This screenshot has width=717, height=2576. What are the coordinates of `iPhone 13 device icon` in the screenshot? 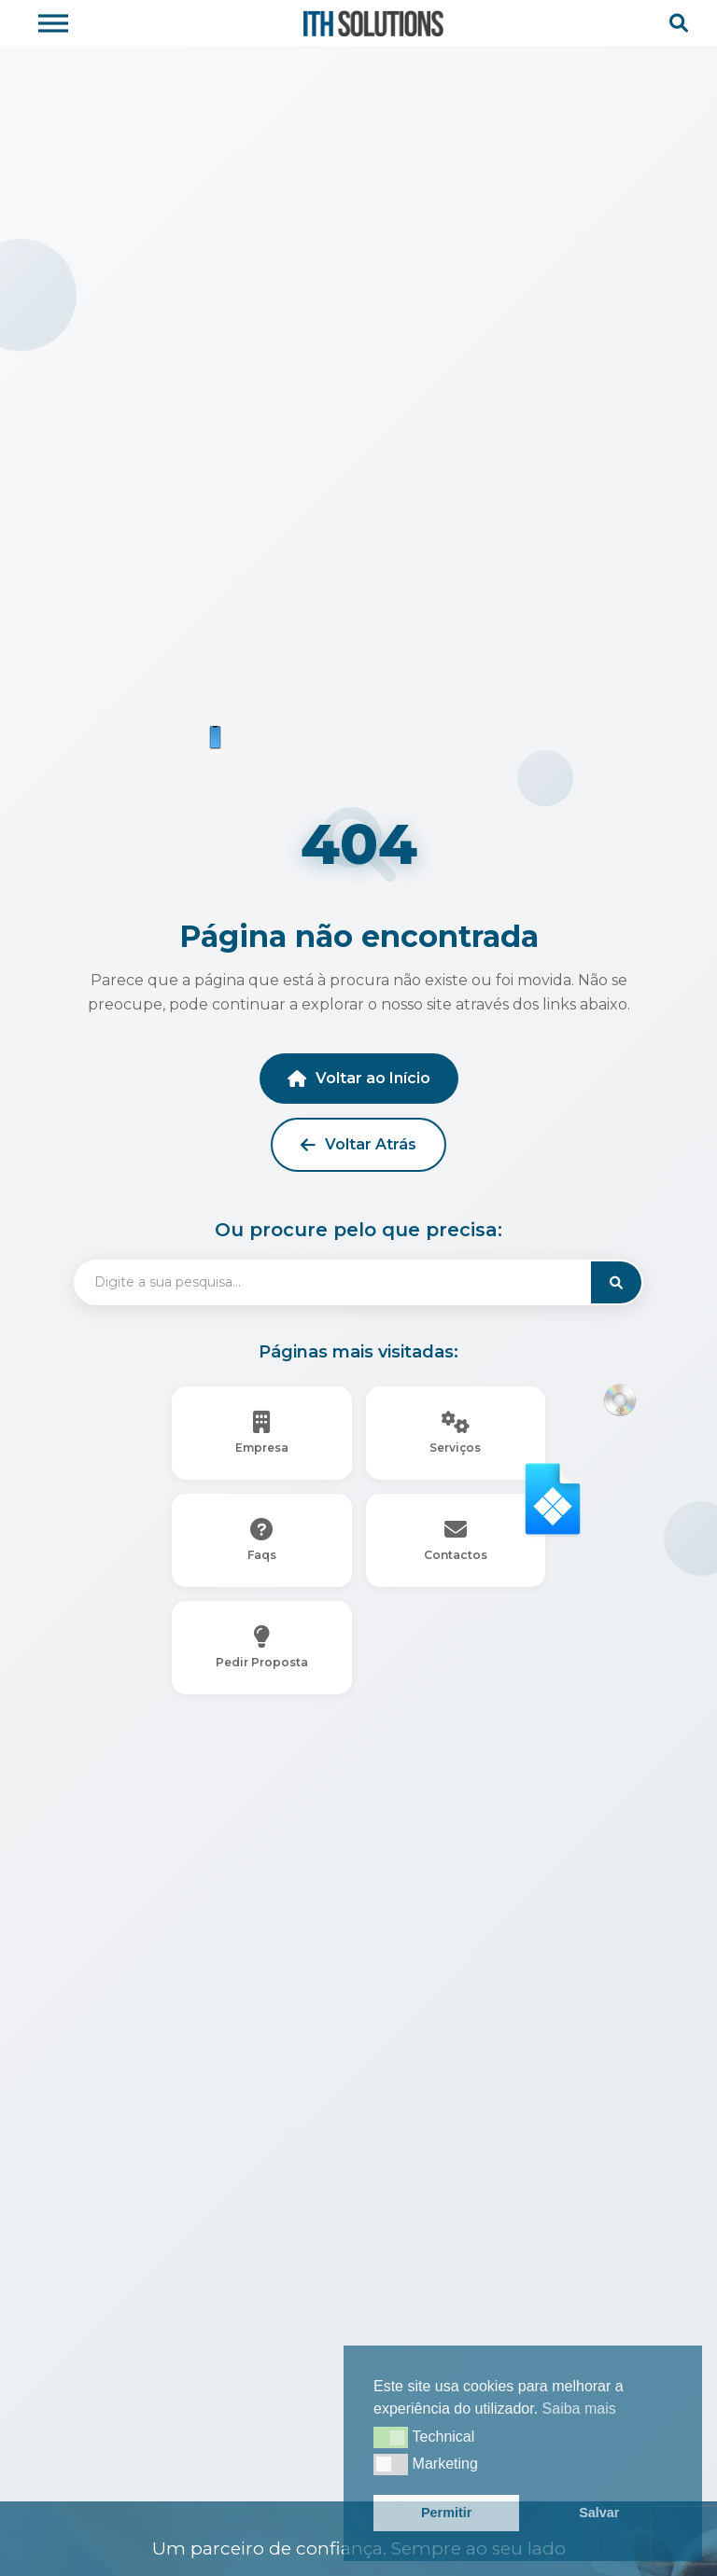 It's located at (215, 737).